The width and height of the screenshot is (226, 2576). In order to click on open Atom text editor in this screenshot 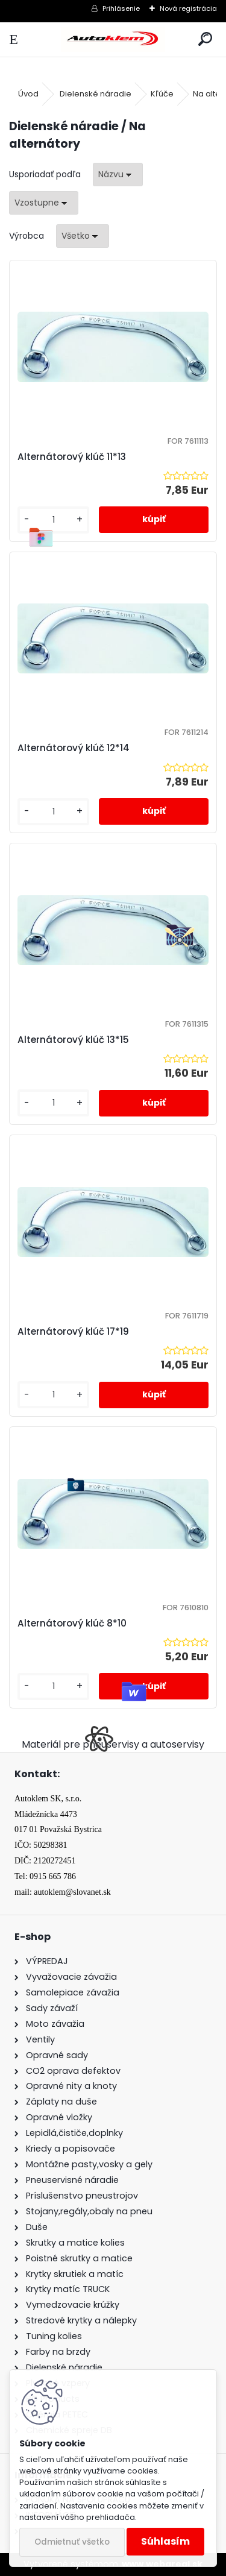, I will do `click(99, 1739)`.